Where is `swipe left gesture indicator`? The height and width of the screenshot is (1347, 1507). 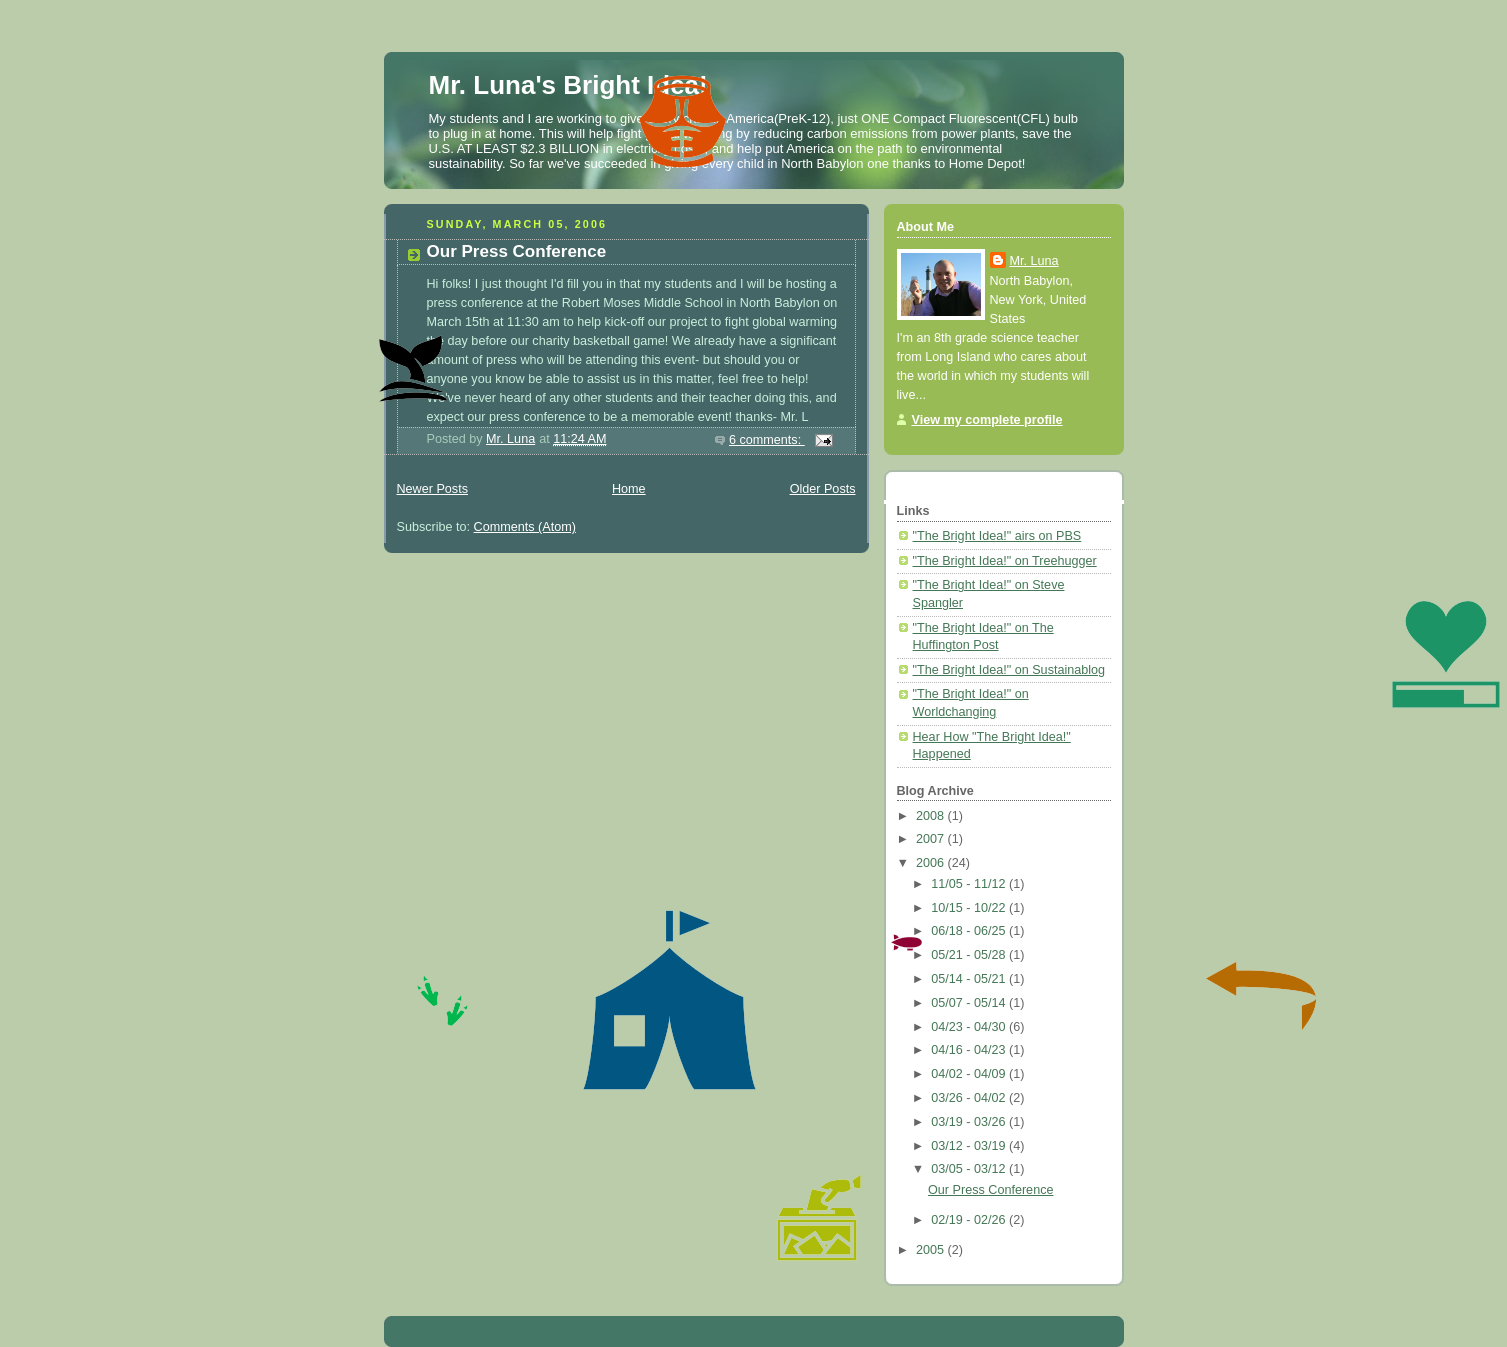 swipe left gesture indicator is located at coordinates (1259, 992).